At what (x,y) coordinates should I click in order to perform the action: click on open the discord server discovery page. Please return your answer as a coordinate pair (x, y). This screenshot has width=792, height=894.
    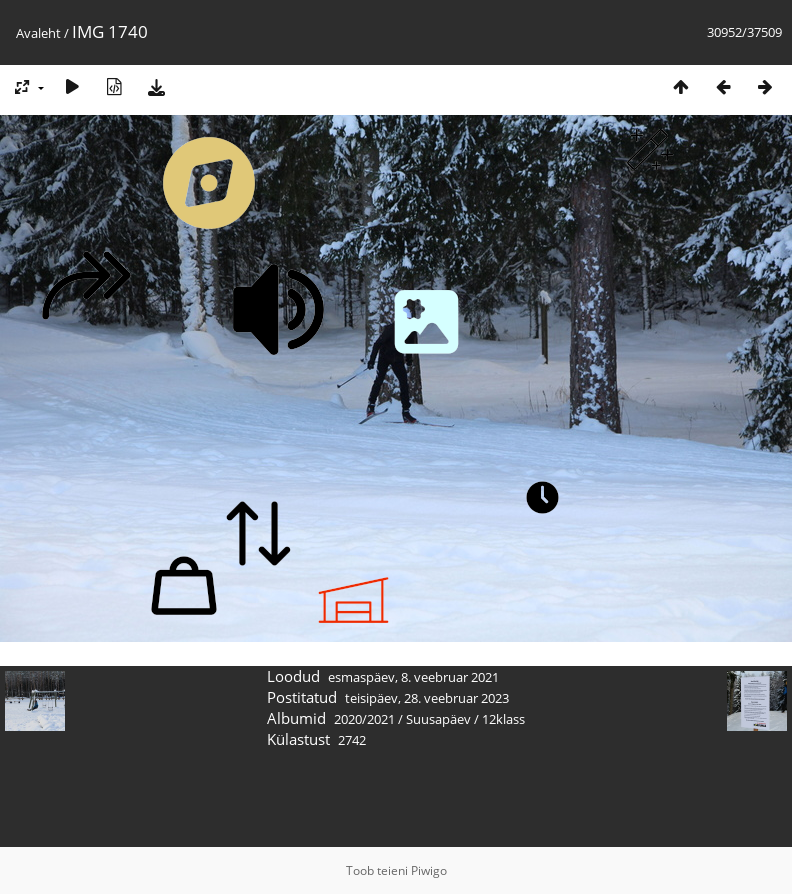
    Looking at the image, I should click on (209, 183).